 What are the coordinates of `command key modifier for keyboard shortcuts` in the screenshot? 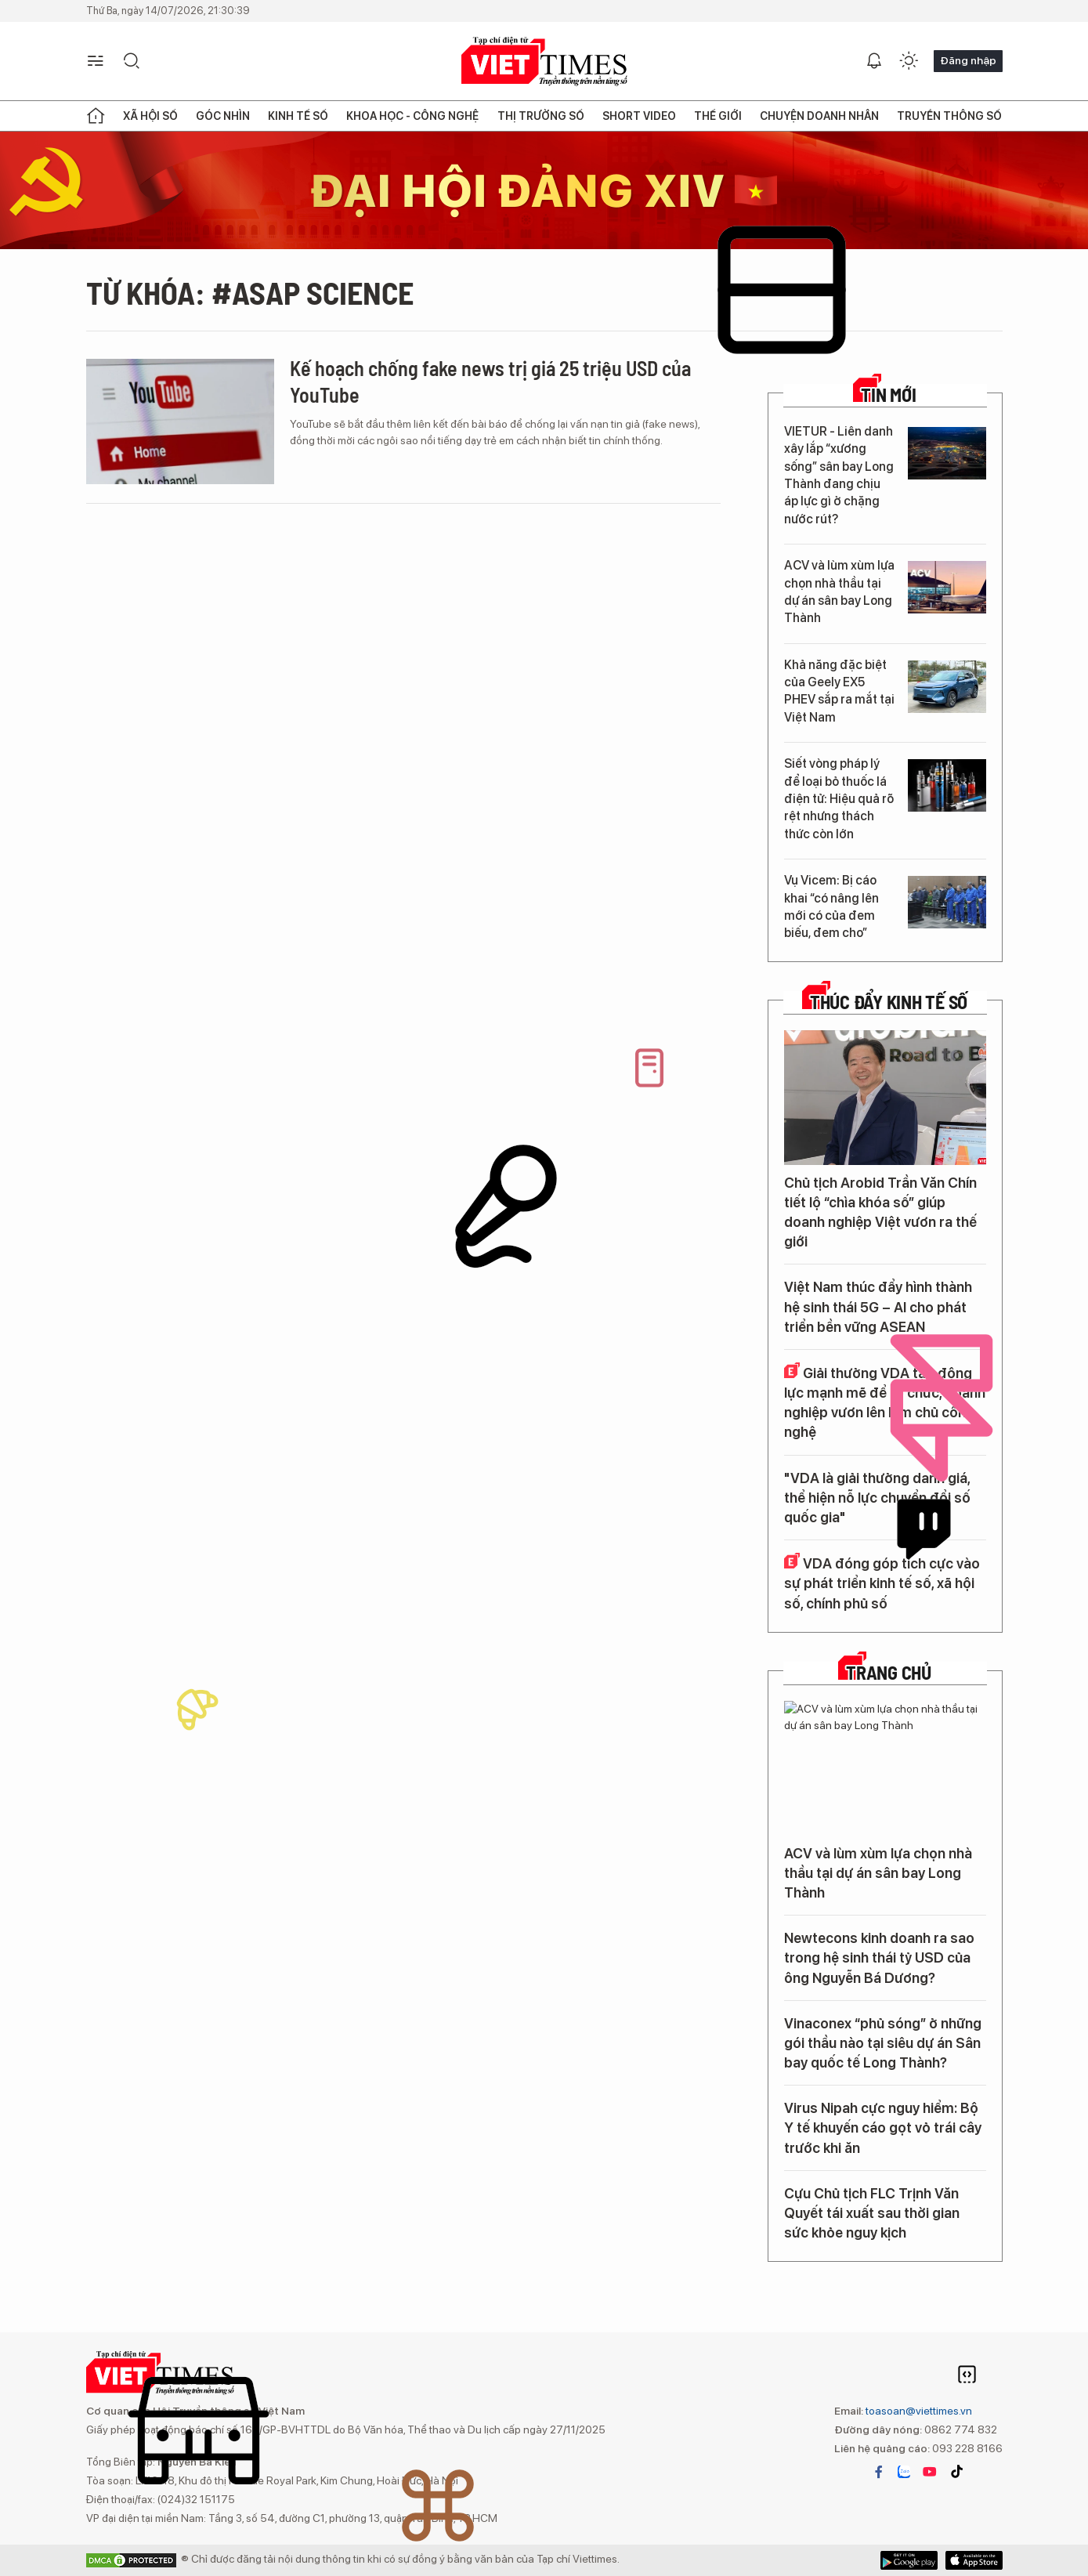 It's located at (438, 2505).